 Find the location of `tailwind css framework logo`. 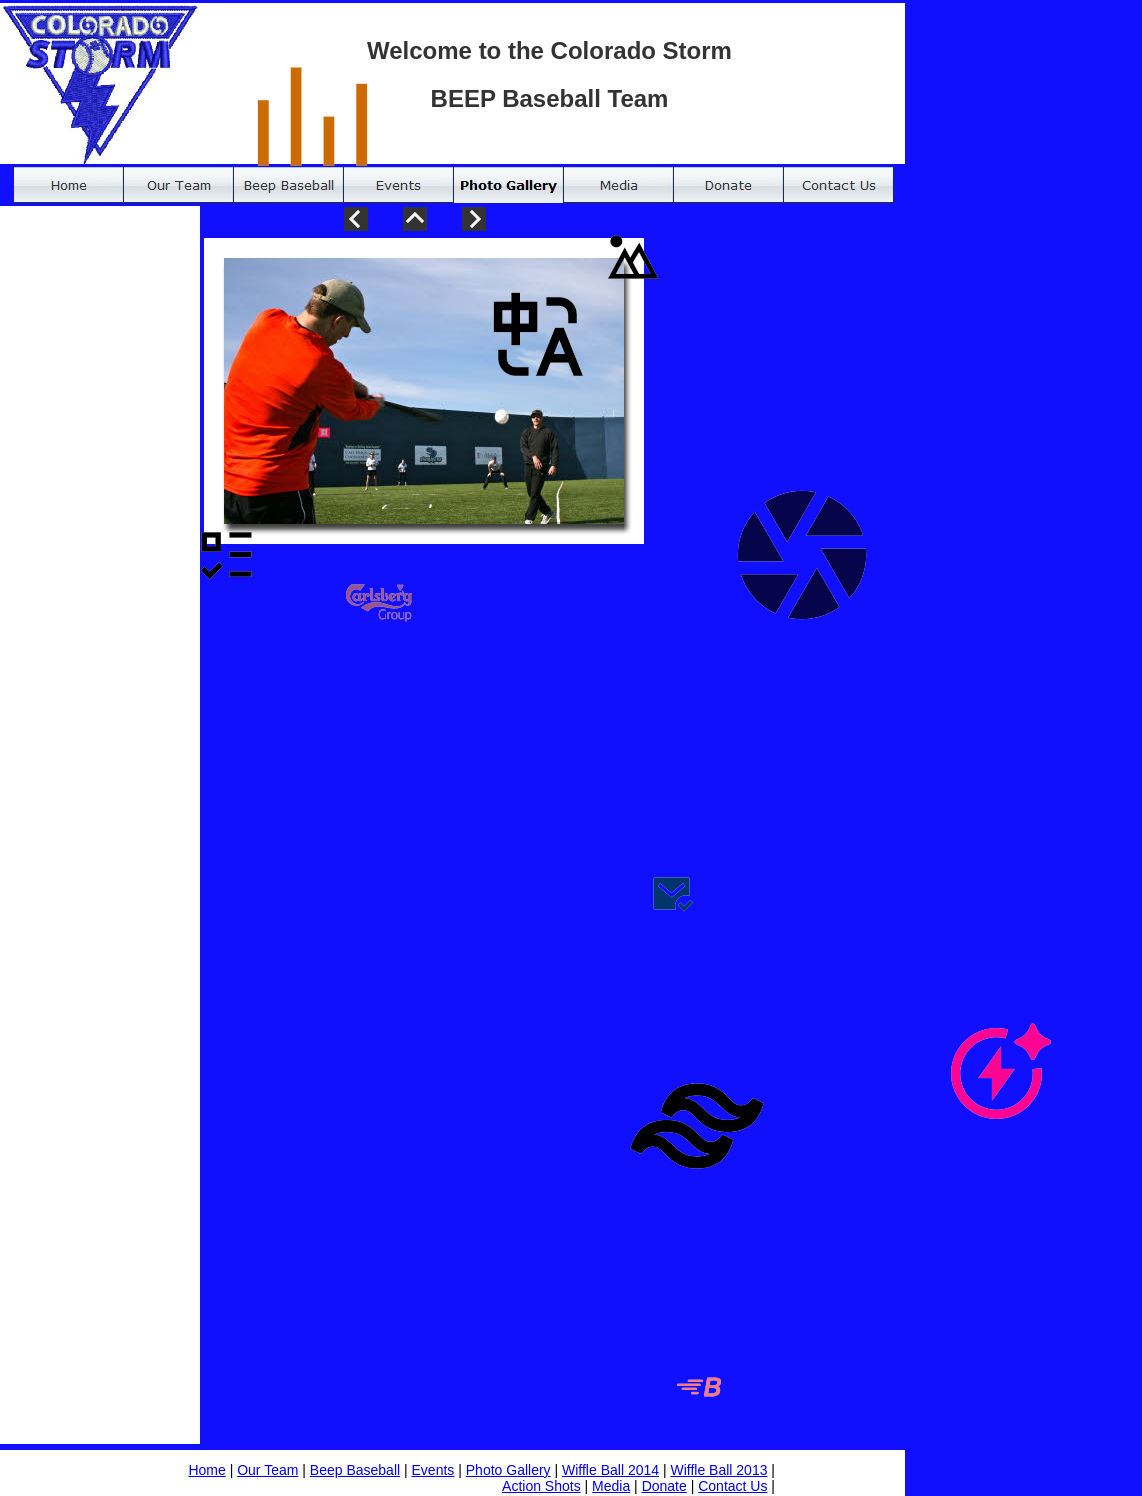

tailwind css framework logo is located at coordinates (697, 1126).